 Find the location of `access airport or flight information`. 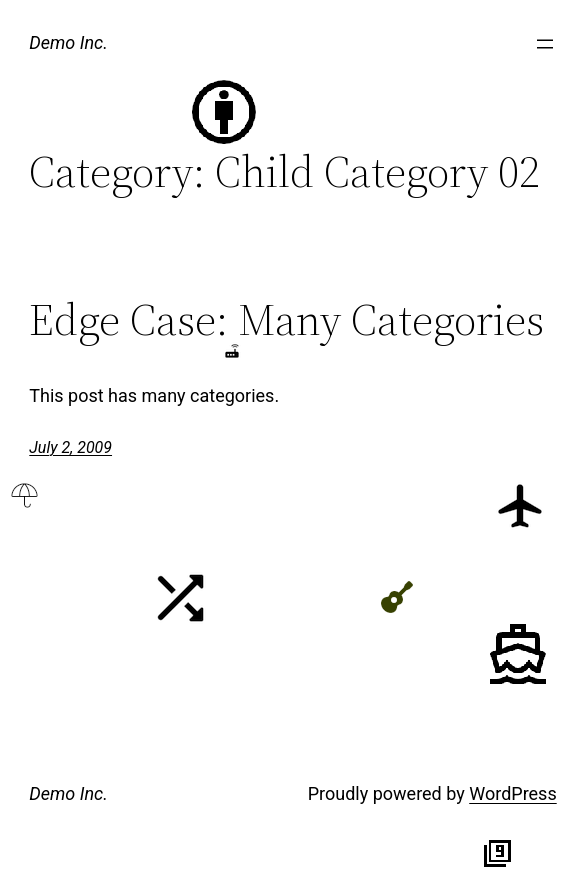

access airport or flight information is located at coordinates (520, 506).